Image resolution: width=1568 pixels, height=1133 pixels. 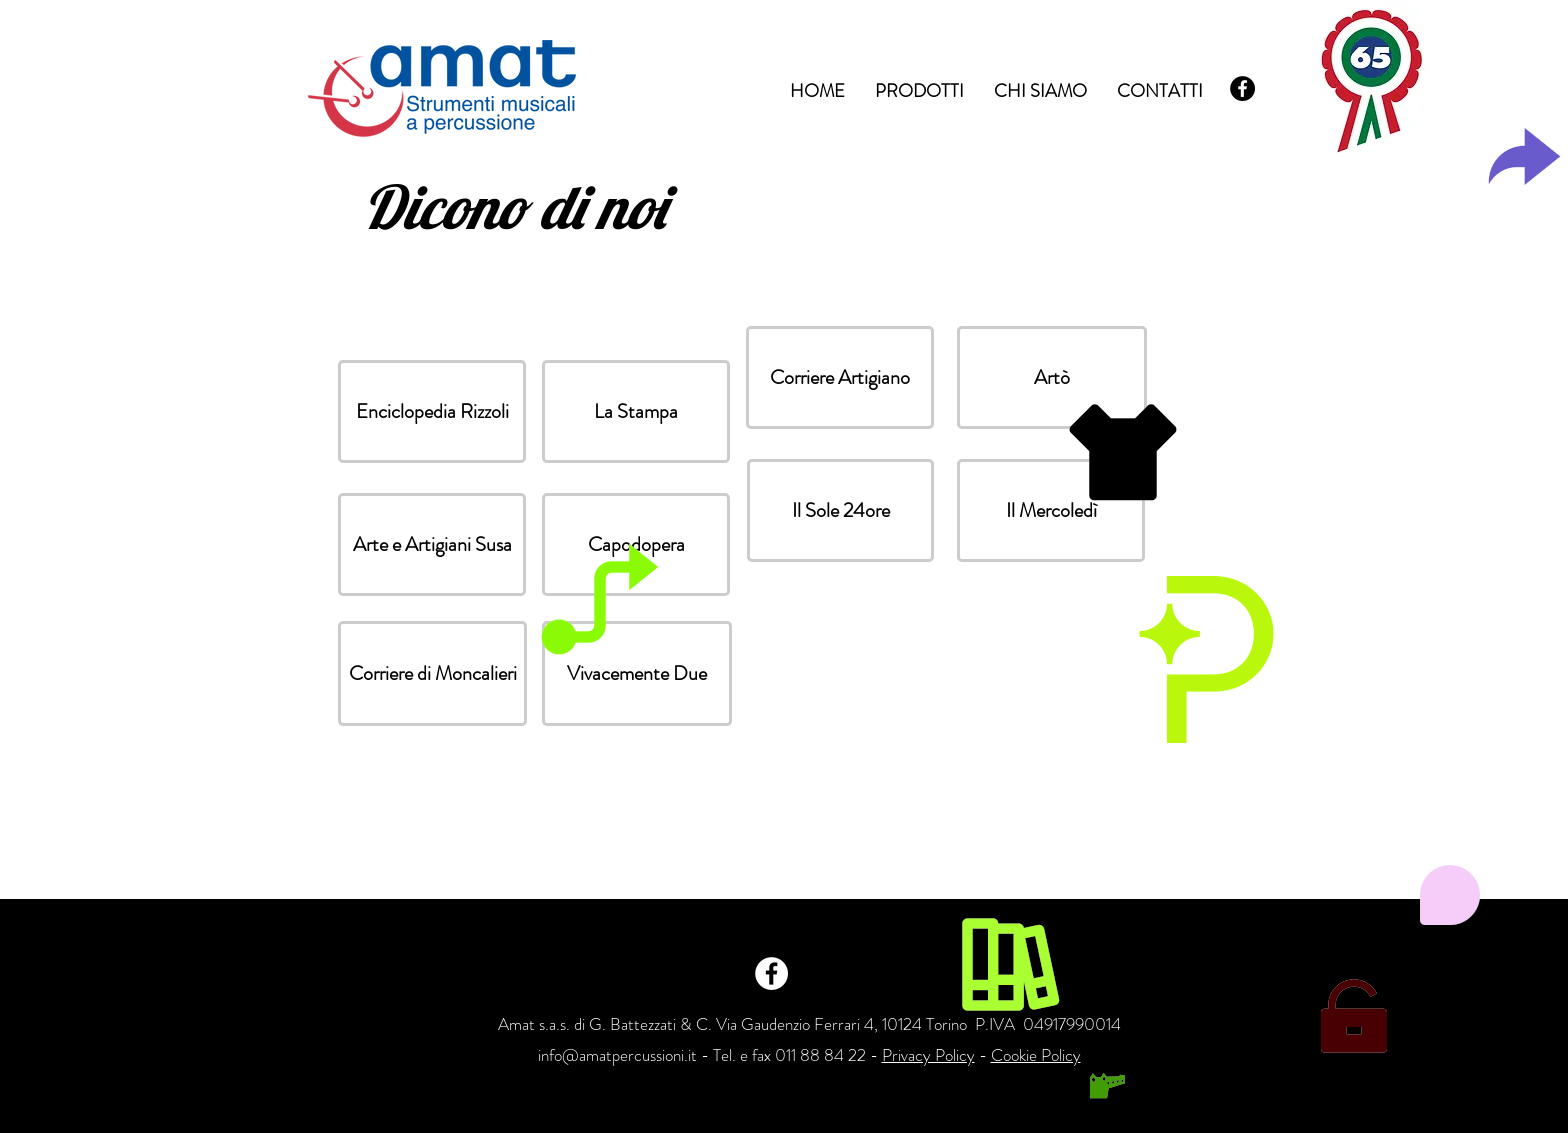 What do you see at coordinates (1206, 659) in the screenshot?
I see `paddle payment platform logo` at bounding box center [1206, 659].